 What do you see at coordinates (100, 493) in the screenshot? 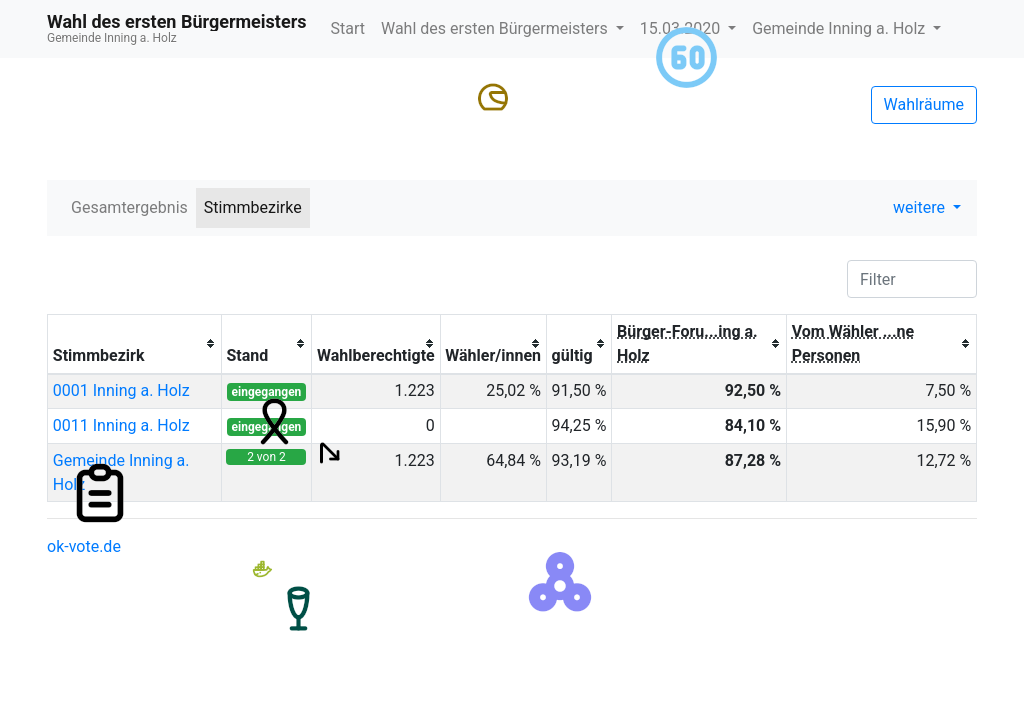
I see `view clipboard contents` at bounding box center [100, 493].